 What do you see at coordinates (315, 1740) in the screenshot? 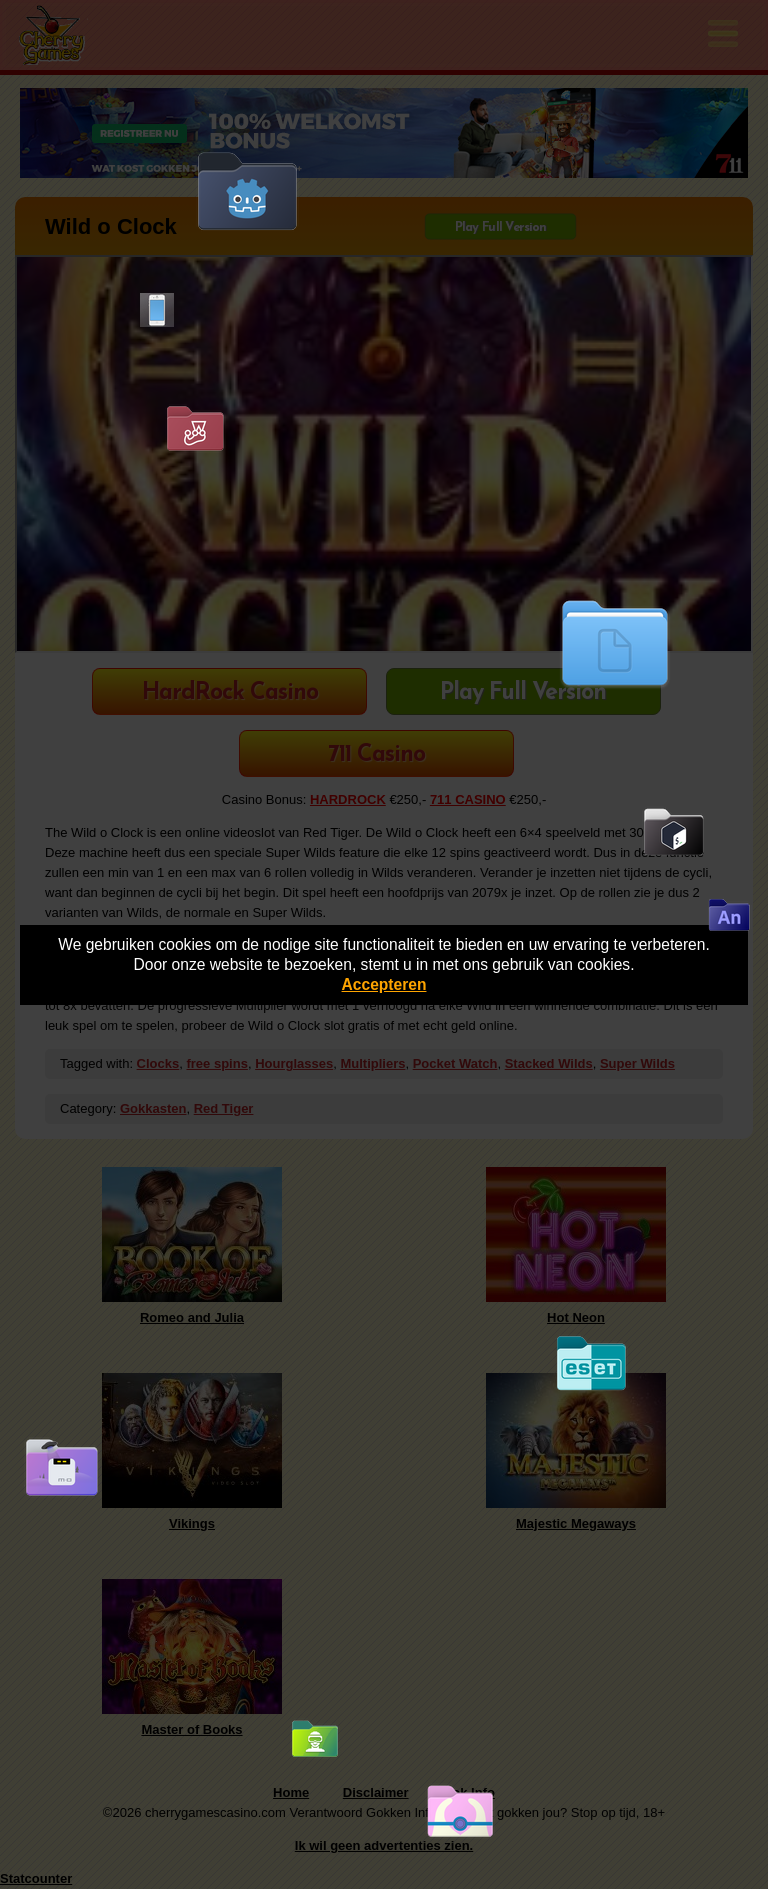
I see `open folder for VR or augmented reality projects` at bounding box center [315, 1740].